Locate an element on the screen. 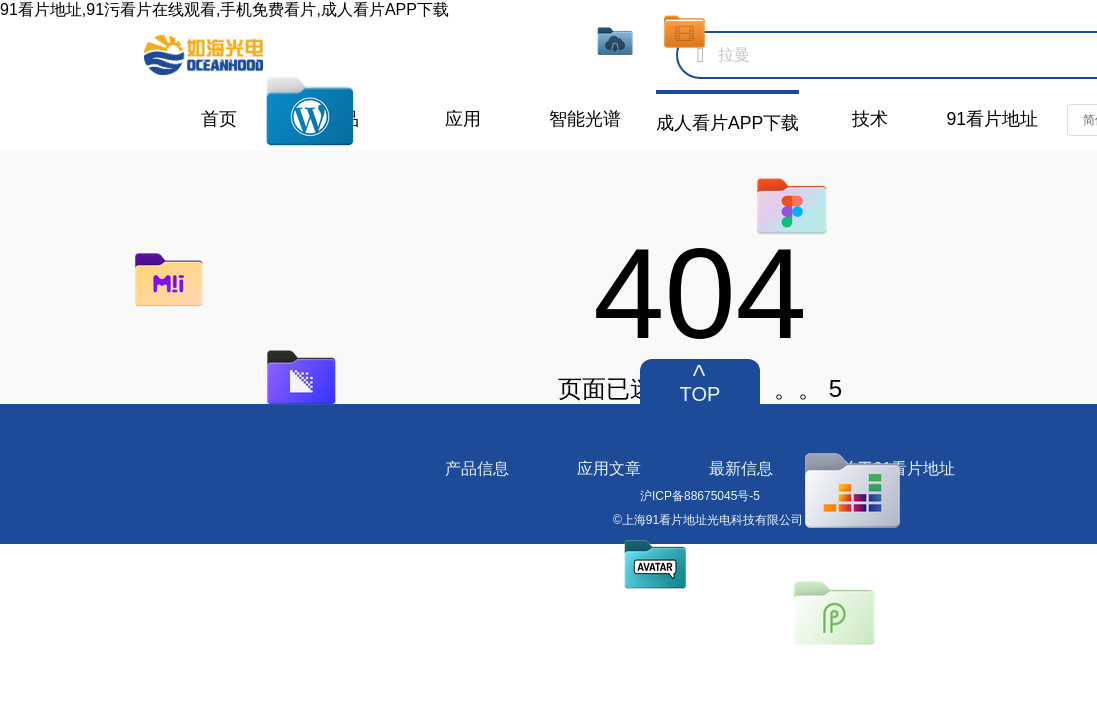 This screenshot has height=720, width=1097. open downloads folder is located at coordinates (615, 42).